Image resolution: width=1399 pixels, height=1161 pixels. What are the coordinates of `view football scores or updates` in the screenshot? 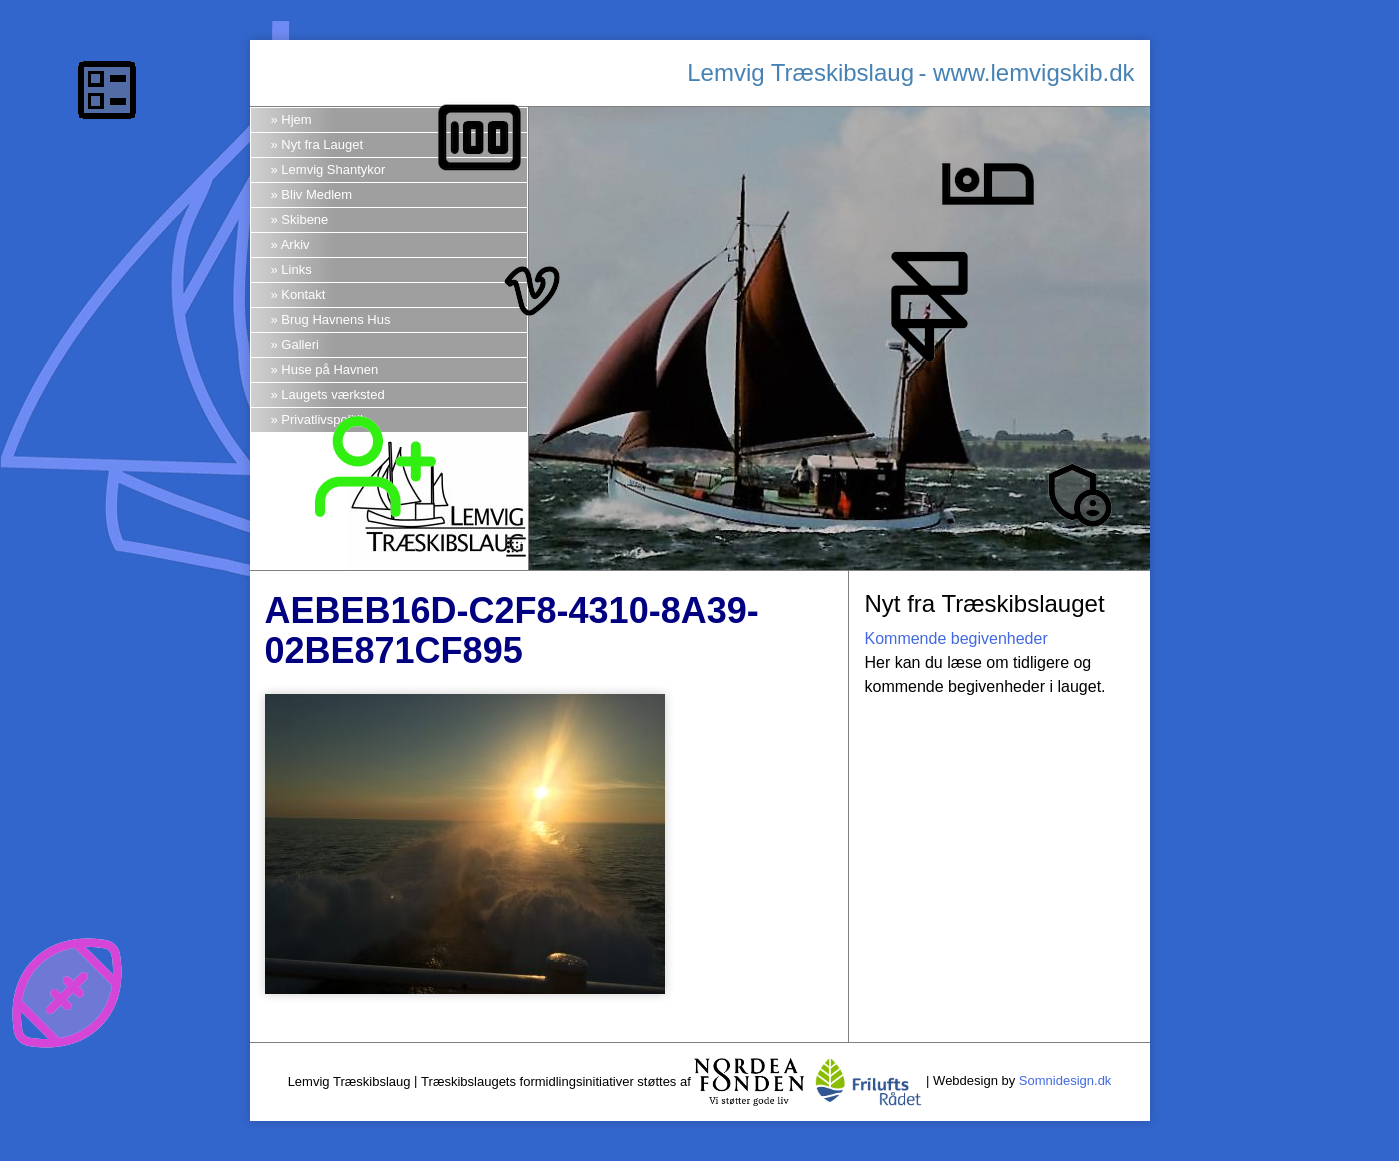 It's located at (67, 993).